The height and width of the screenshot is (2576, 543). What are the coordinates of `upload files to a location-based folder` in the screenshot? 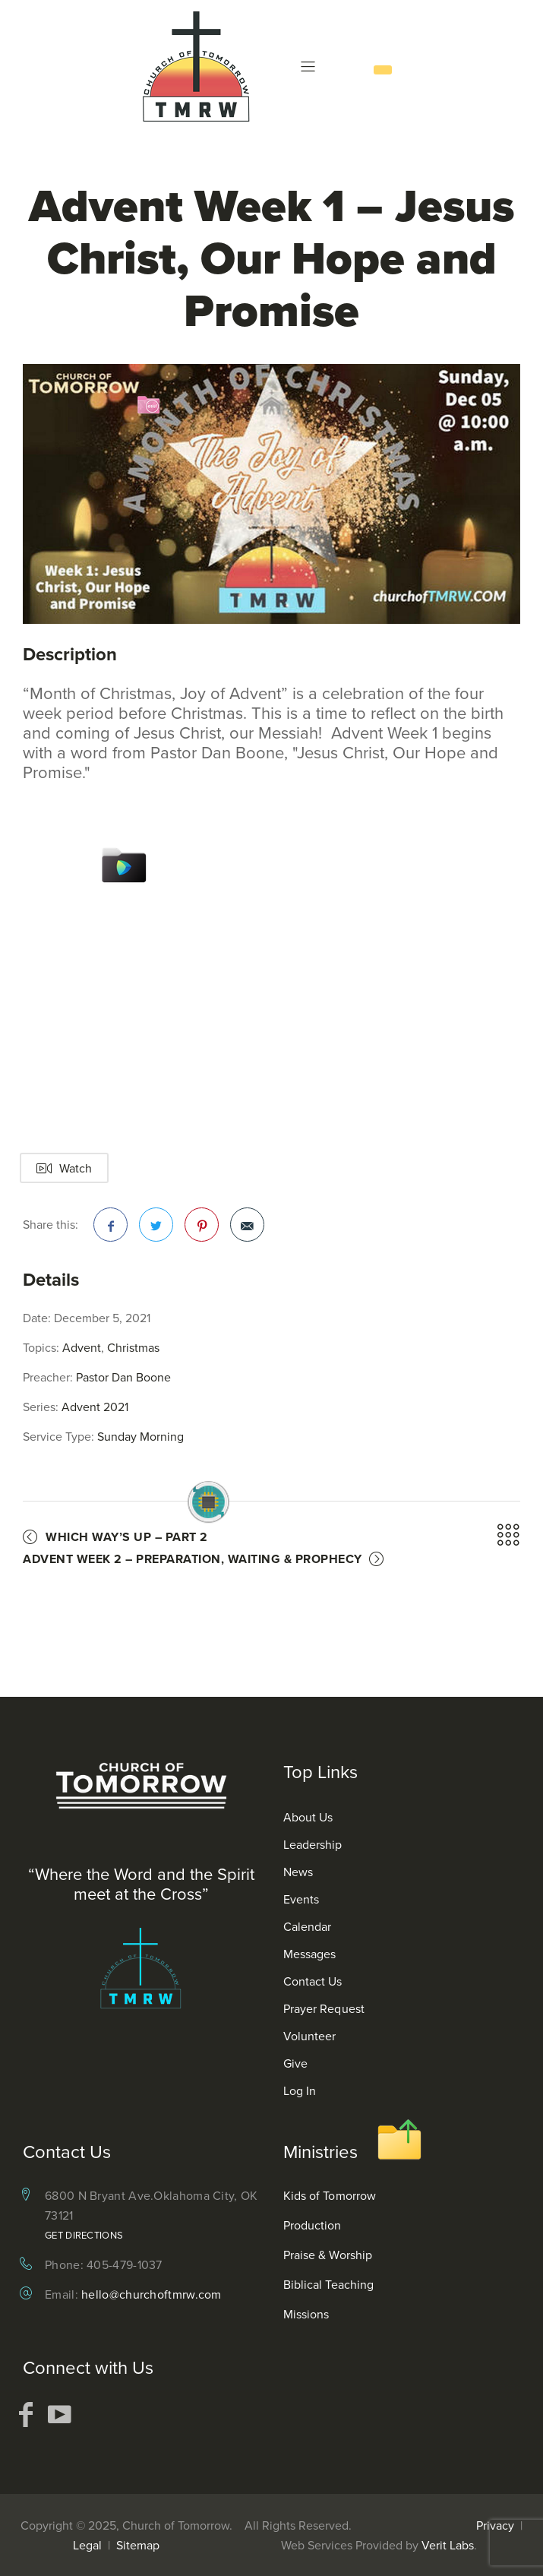 It's located at (399, 2144).